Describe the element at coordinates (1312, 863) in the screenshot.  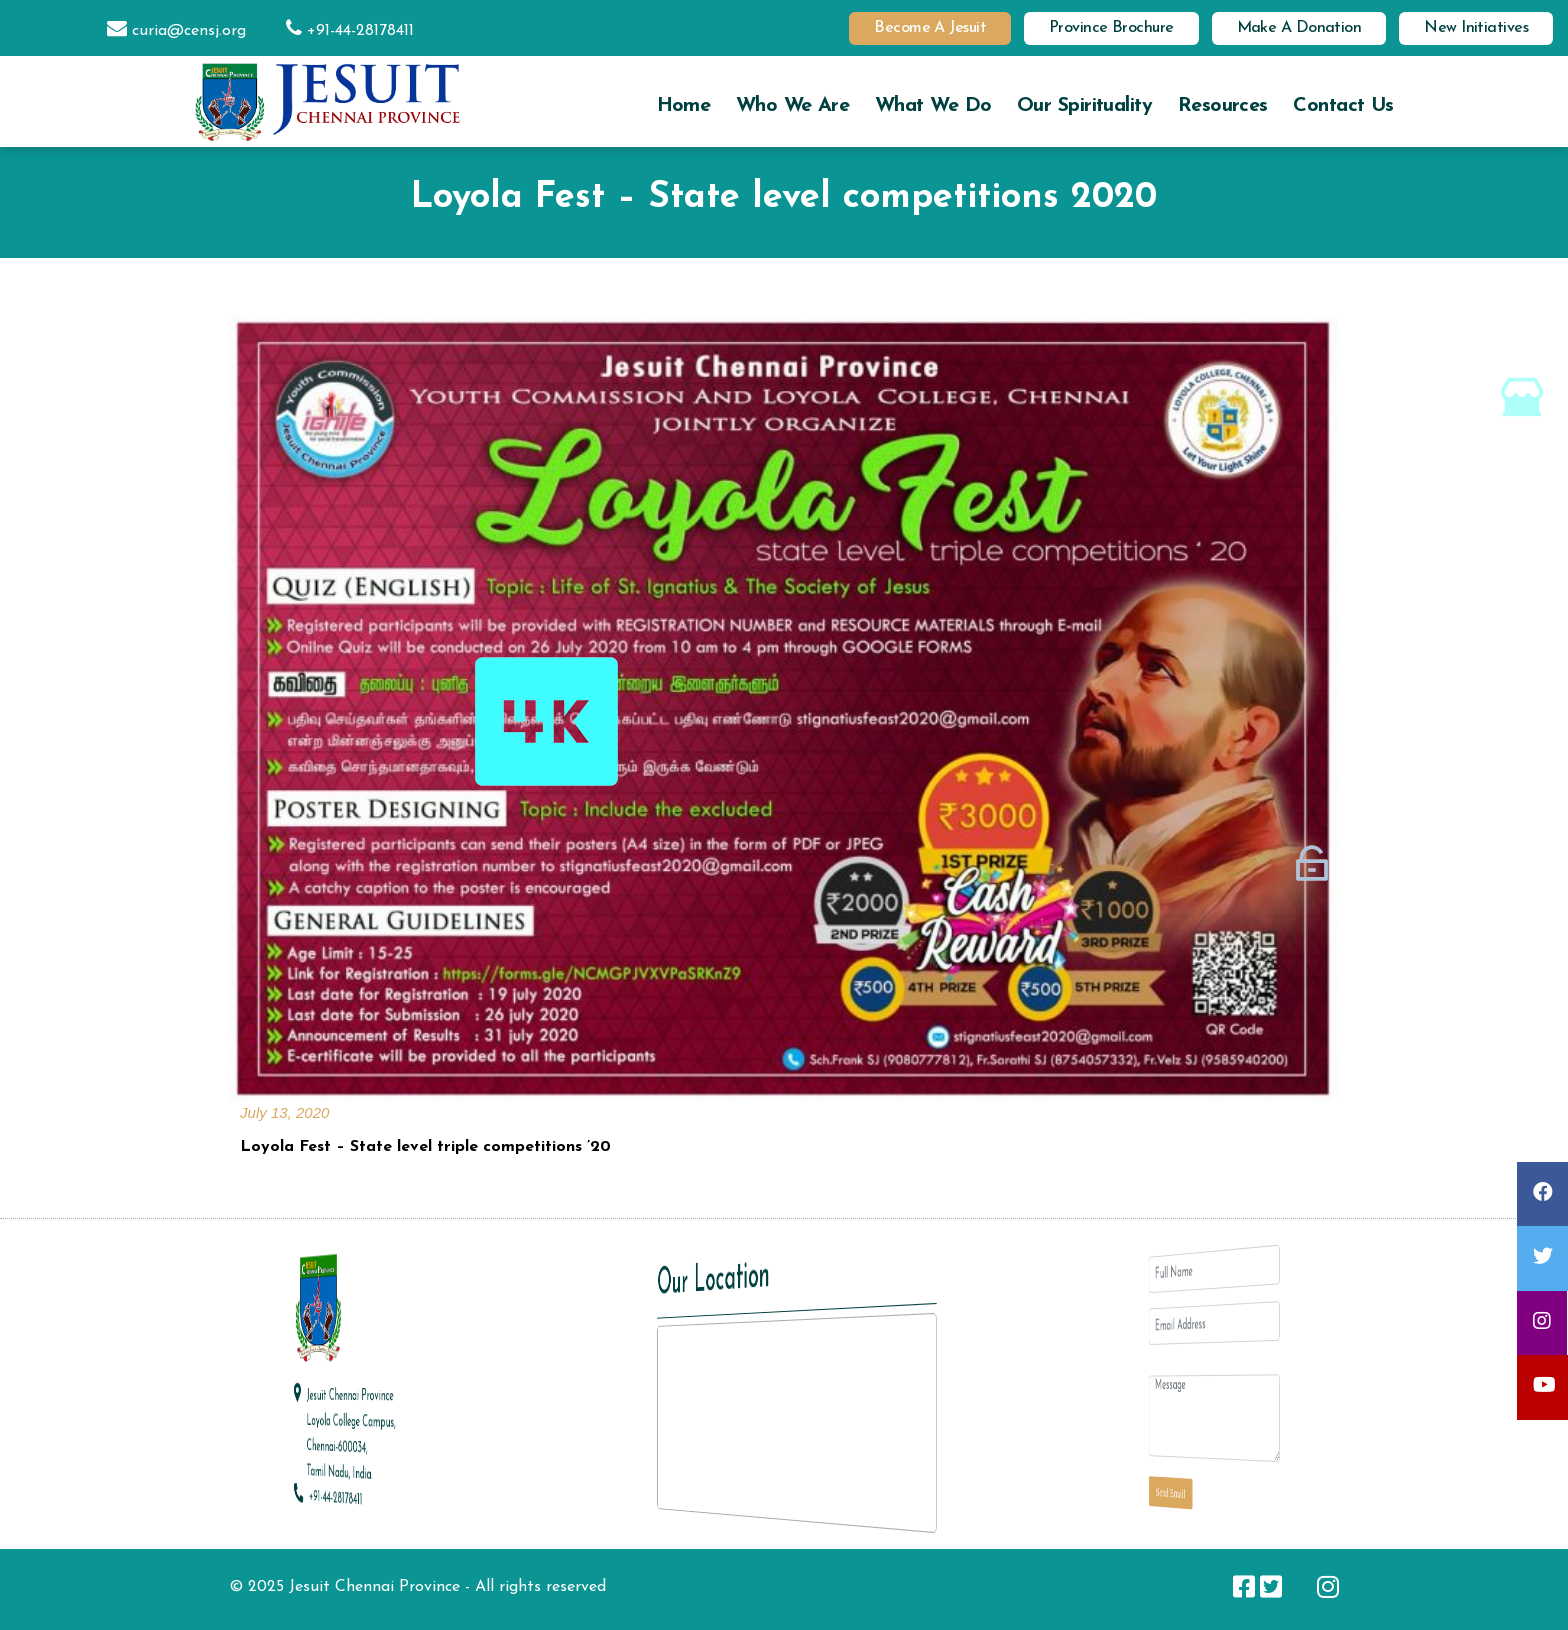
I see `unlock a secured item or feature` at that location.